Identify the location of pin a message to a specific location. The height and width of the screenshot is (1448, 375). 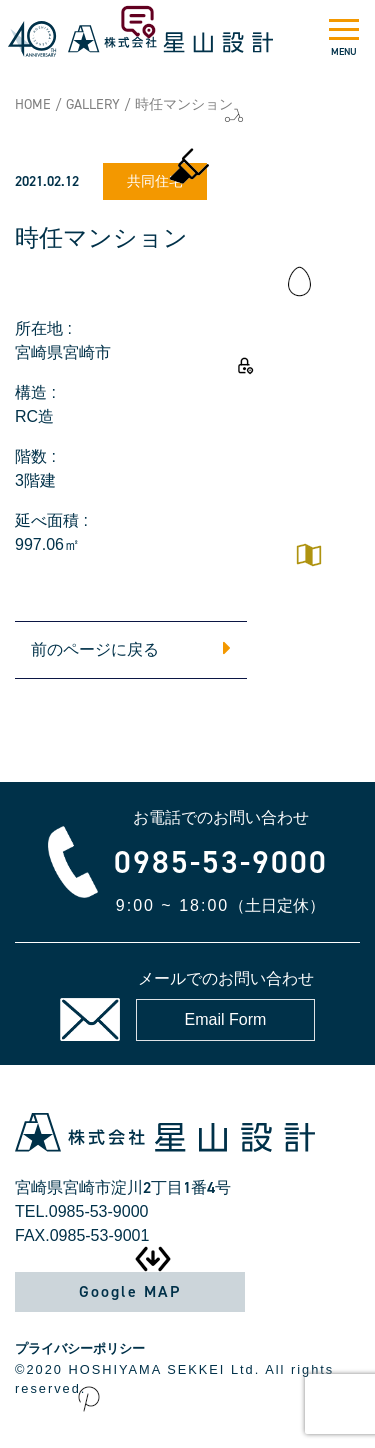
(137, 20).